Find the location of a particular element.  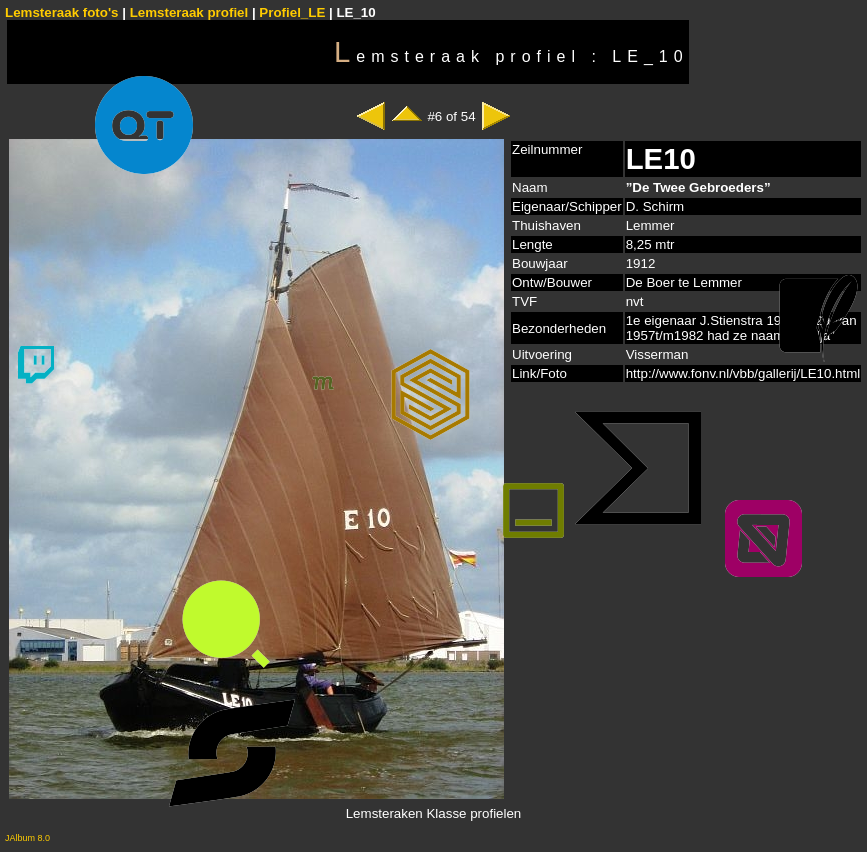

speedypage logo is located at coordinates (232, 753).